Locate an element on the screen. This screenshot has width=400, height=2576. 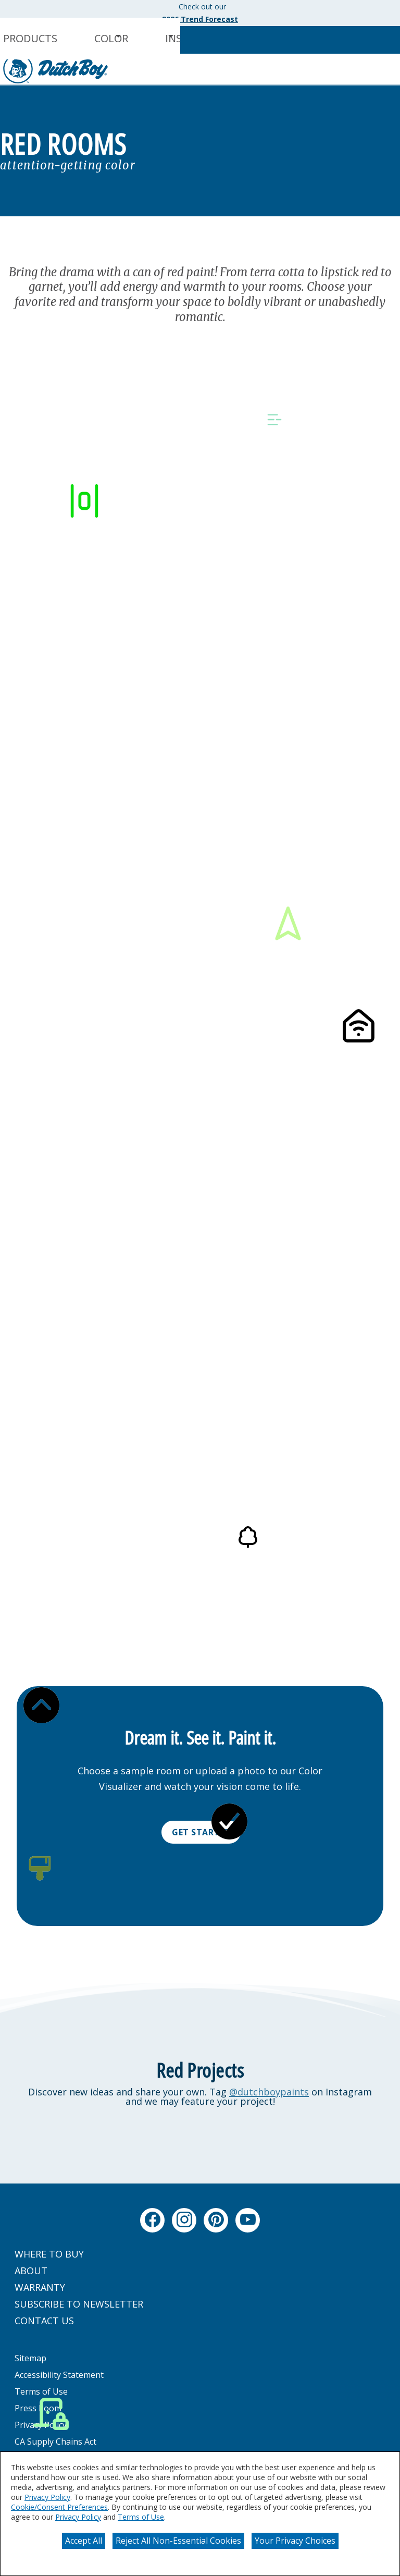
distribute objects with equal spacing horizontally is located at coordinates (84, 501).